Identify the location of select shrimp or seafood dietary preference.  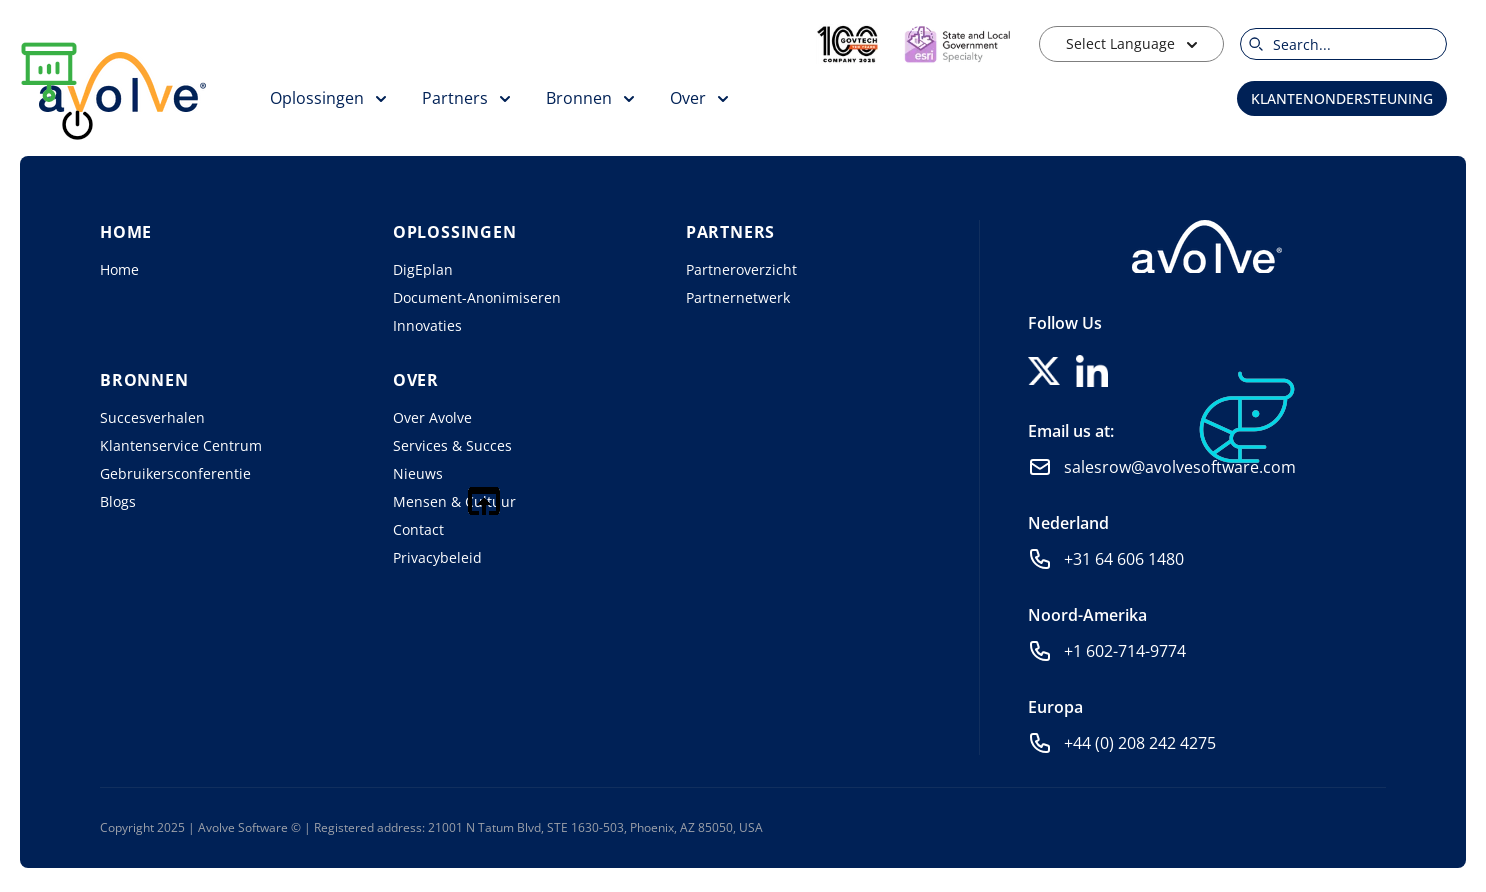
(1247, 419).